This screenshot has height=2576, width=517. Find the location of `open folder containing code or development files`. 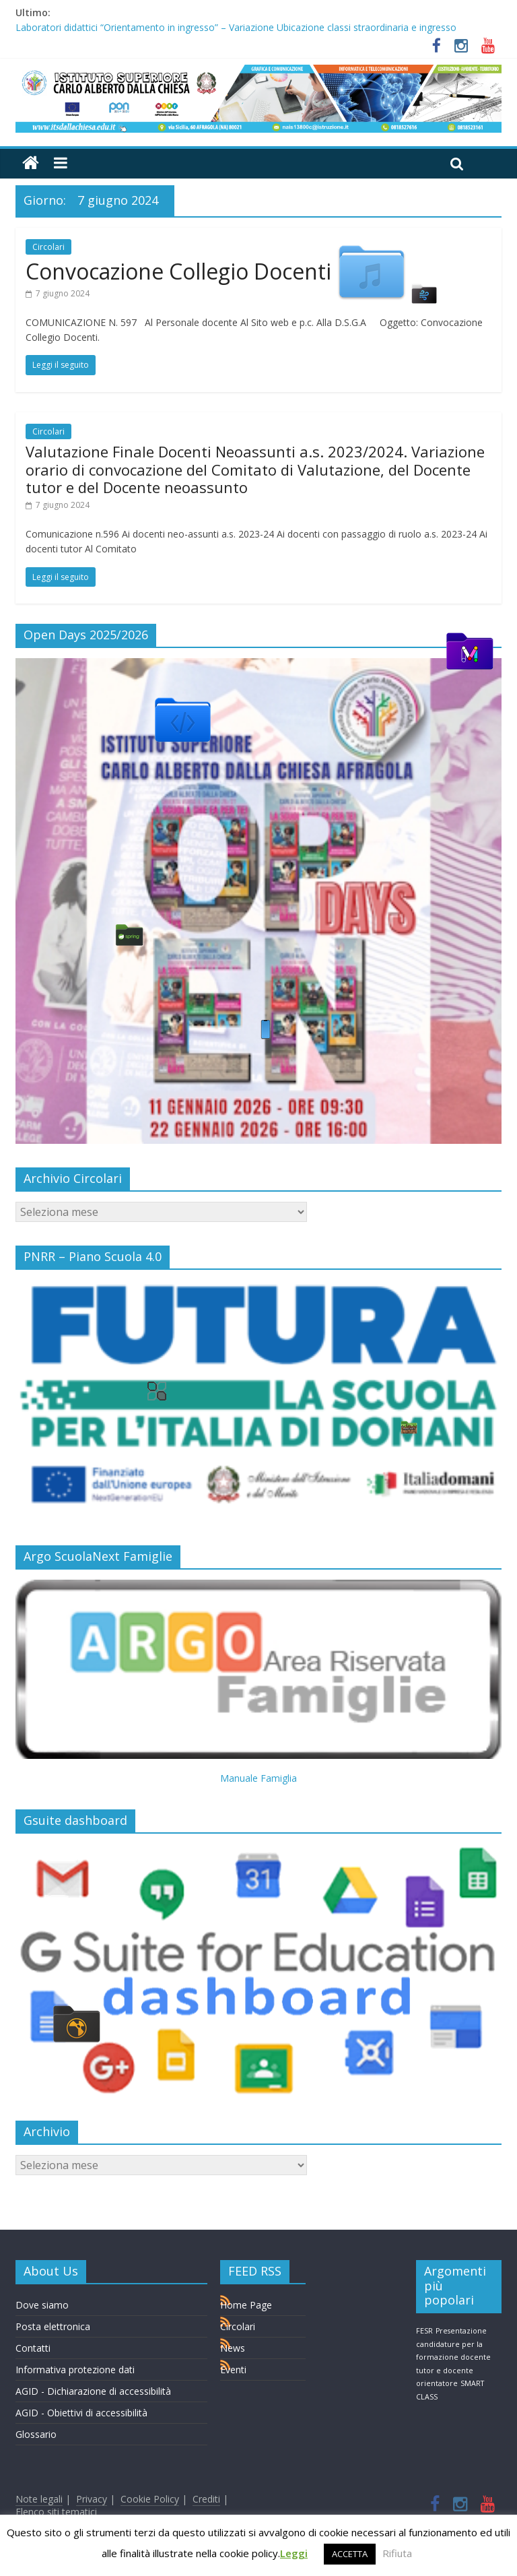

open folder containing code or development files is located at coordinates (182, 719).